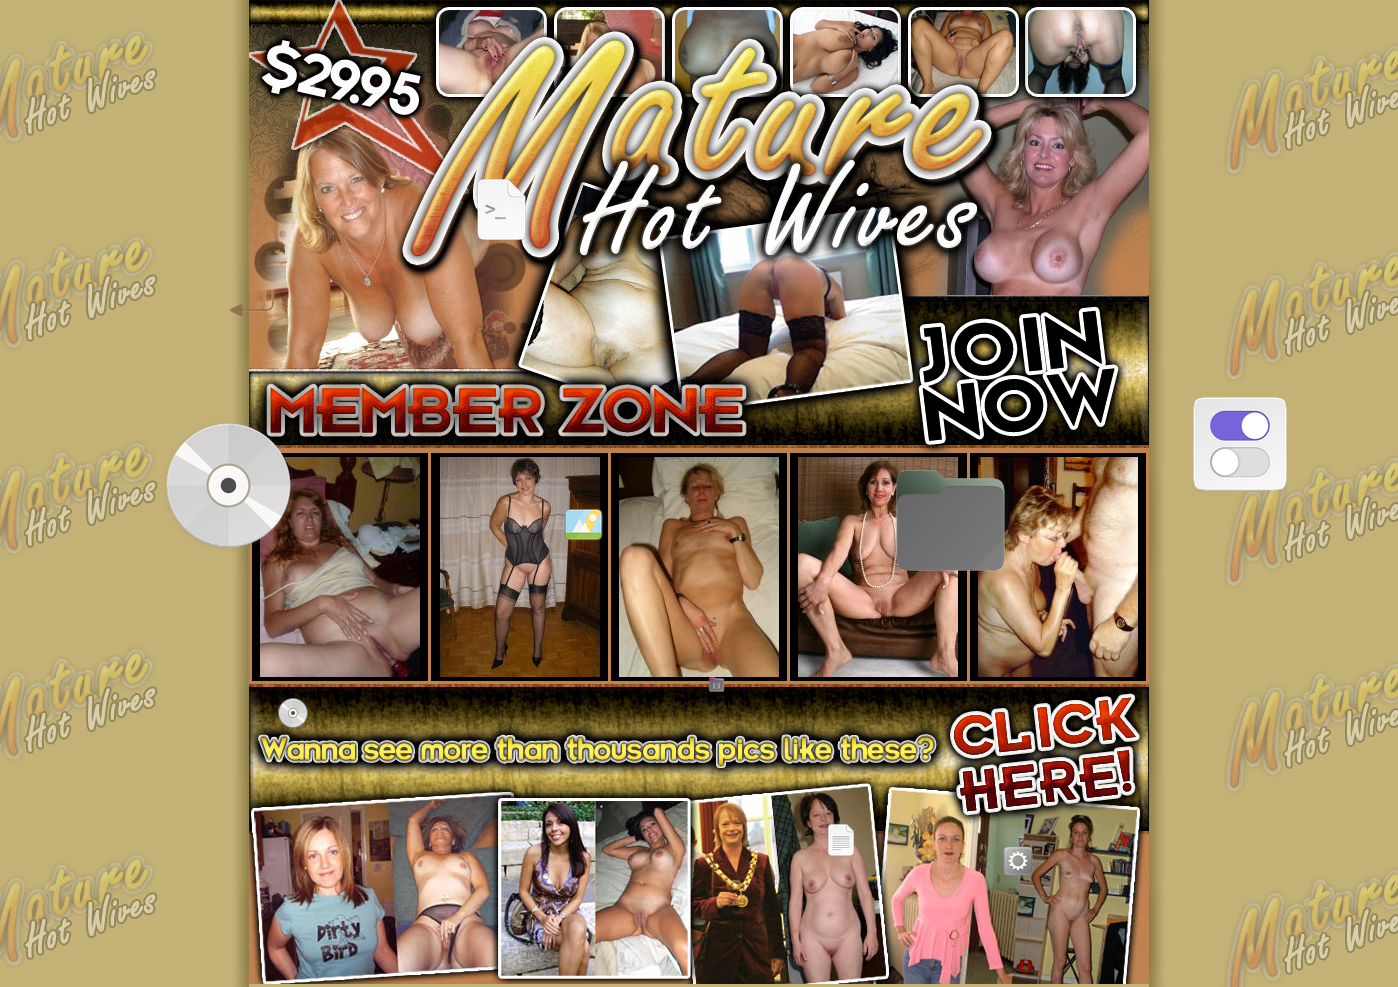 Image resolution: width=1398 pixels, height=987 pixels. What do you see at coordinates (950, 520) in the screenshot?
I see `open folder to view contents` at bounding box center [950, 520].